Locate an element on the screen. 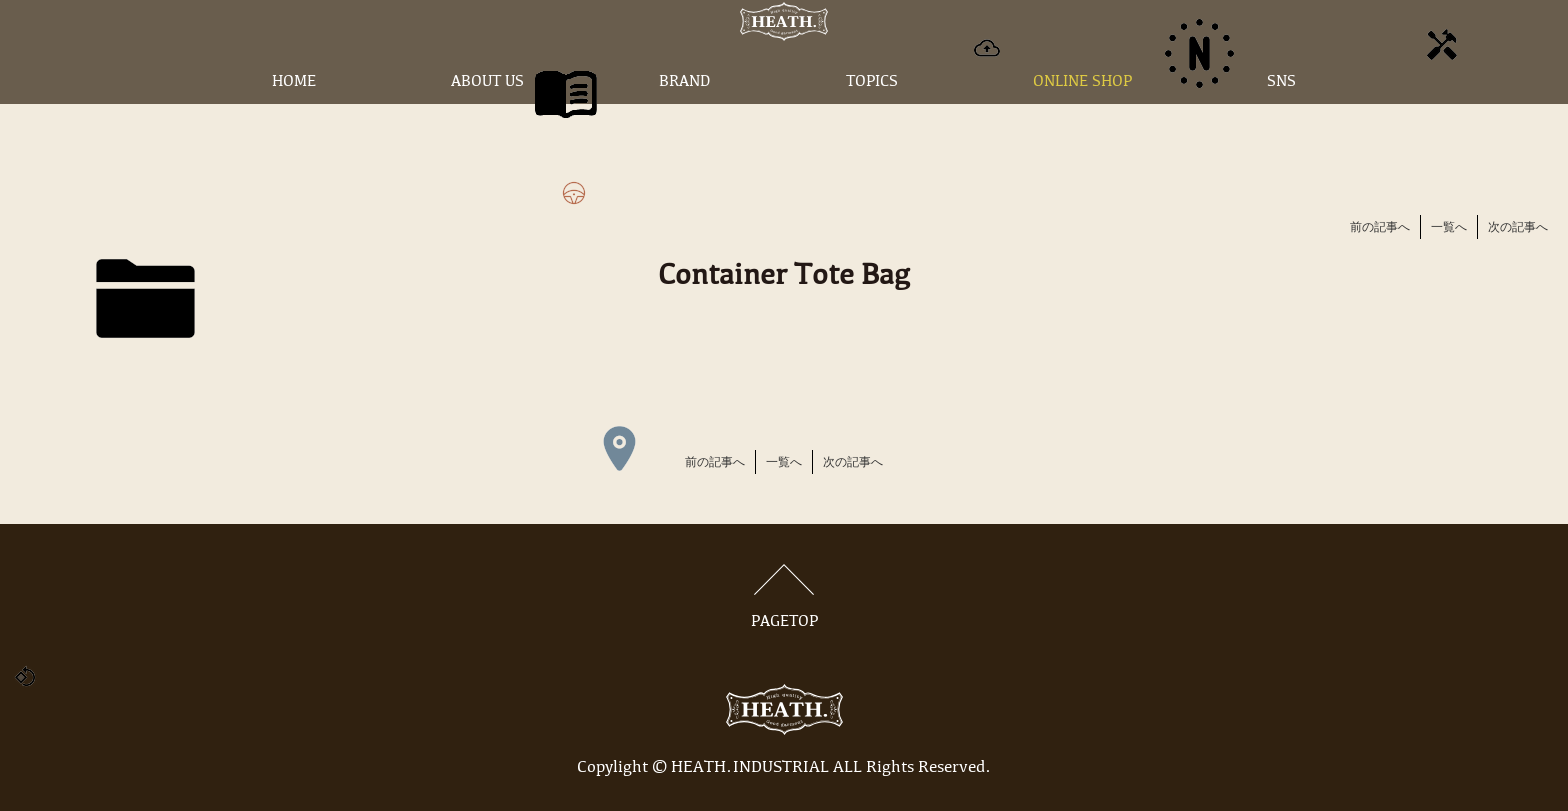 Image resolution: width=1568 pixels, height=811 pixels. indicates a draft or pending status for an item is located at coordinates (1199, 53).